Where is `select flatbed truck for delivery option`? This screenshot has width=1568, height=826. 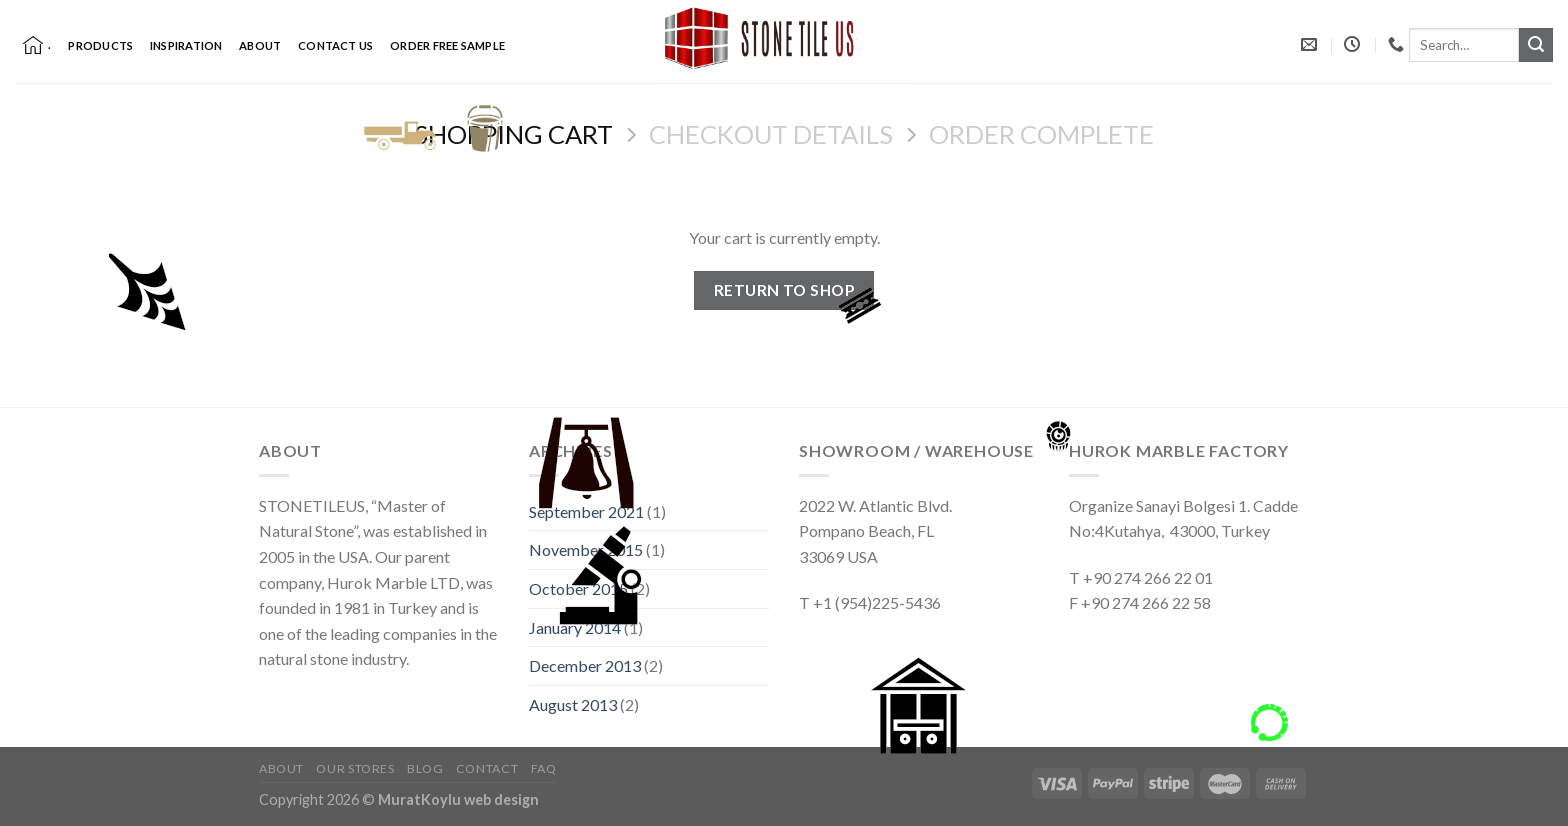 select flatbed truck for delivery option is located at coordinates (400, 136).